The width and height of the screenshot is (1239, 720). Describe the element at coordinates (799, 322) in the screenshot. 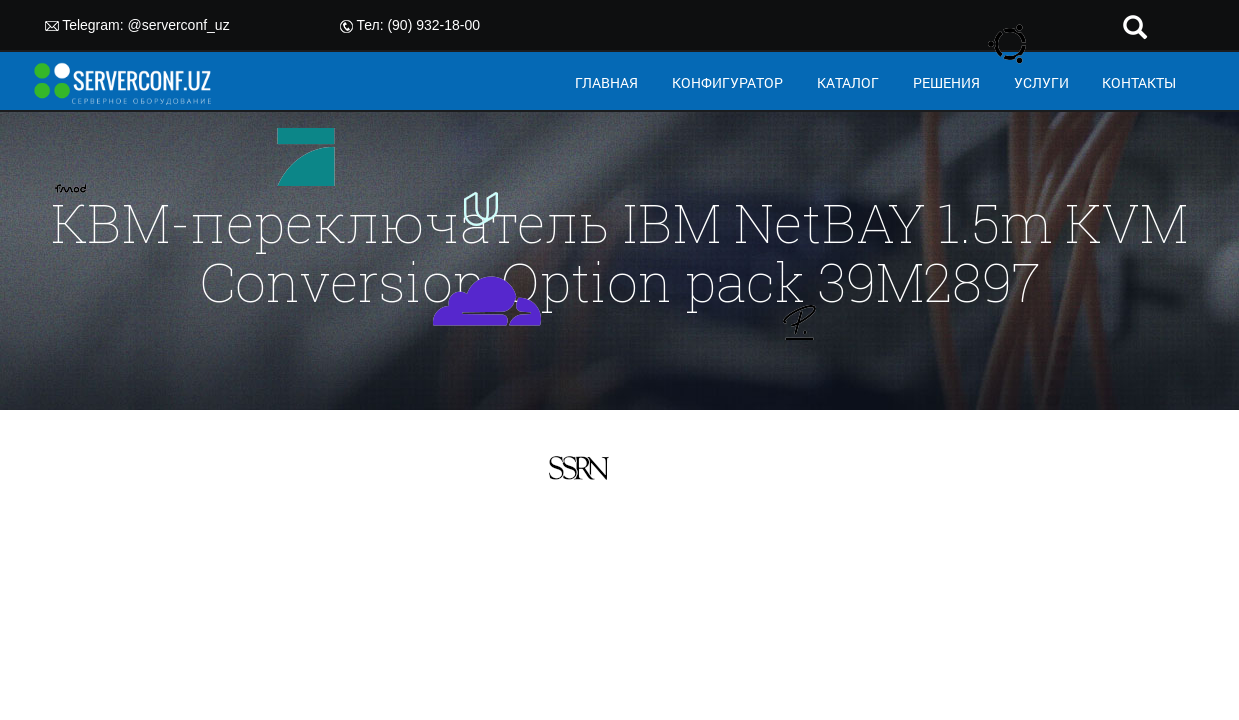

I see `open personio HR management app` at that location.